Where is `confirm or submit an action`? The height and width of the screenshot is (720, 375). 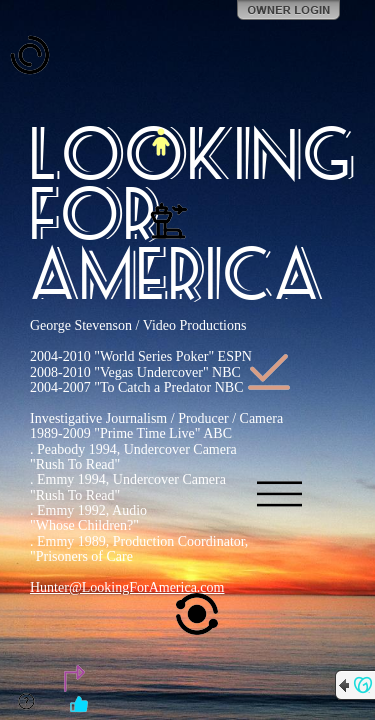
confirm or submit an action is located at coordinates (269, 373).